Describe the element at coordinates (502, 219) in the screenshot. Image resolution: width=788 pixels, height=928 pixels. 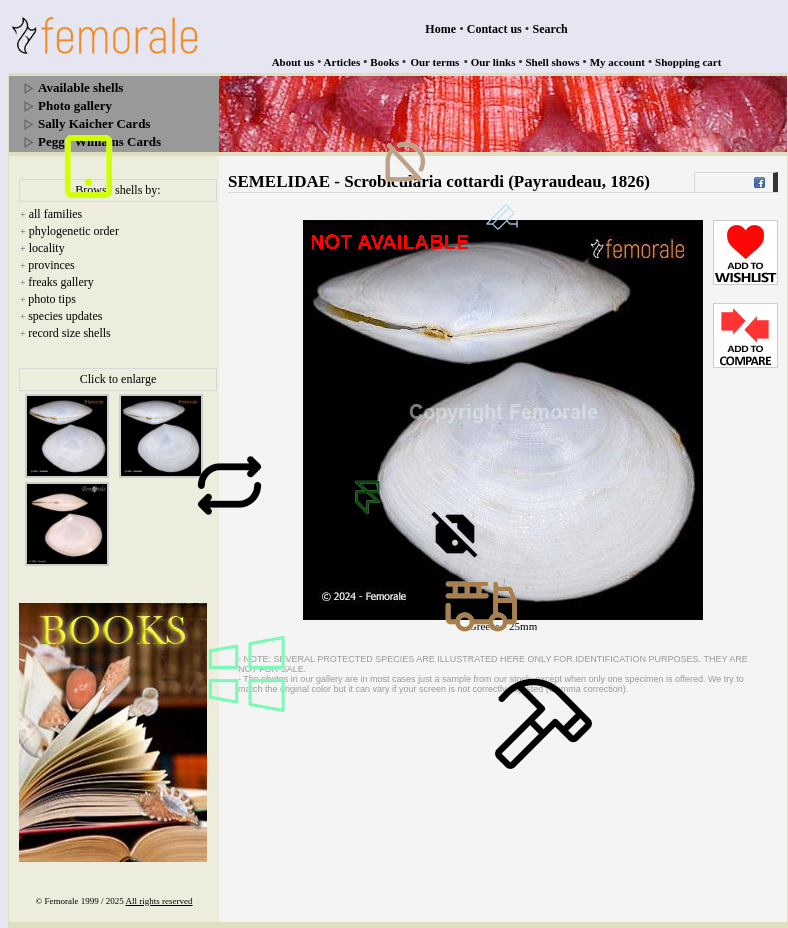
I see `access security camera settings` at that location.